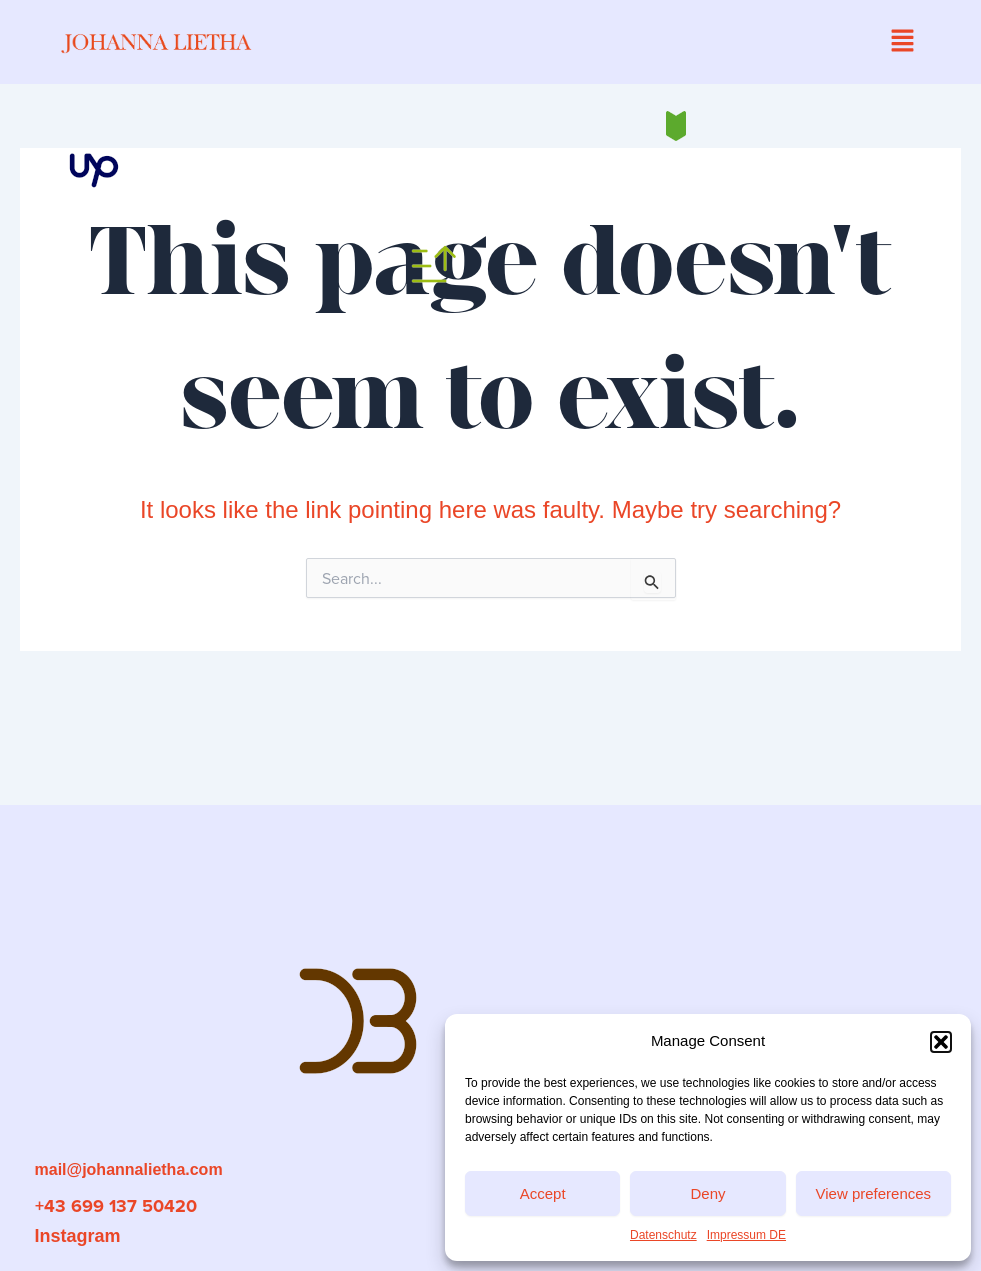 This screenshot has width=981, height=1271. I want to click on sort items in descending order, so click(432, 266).